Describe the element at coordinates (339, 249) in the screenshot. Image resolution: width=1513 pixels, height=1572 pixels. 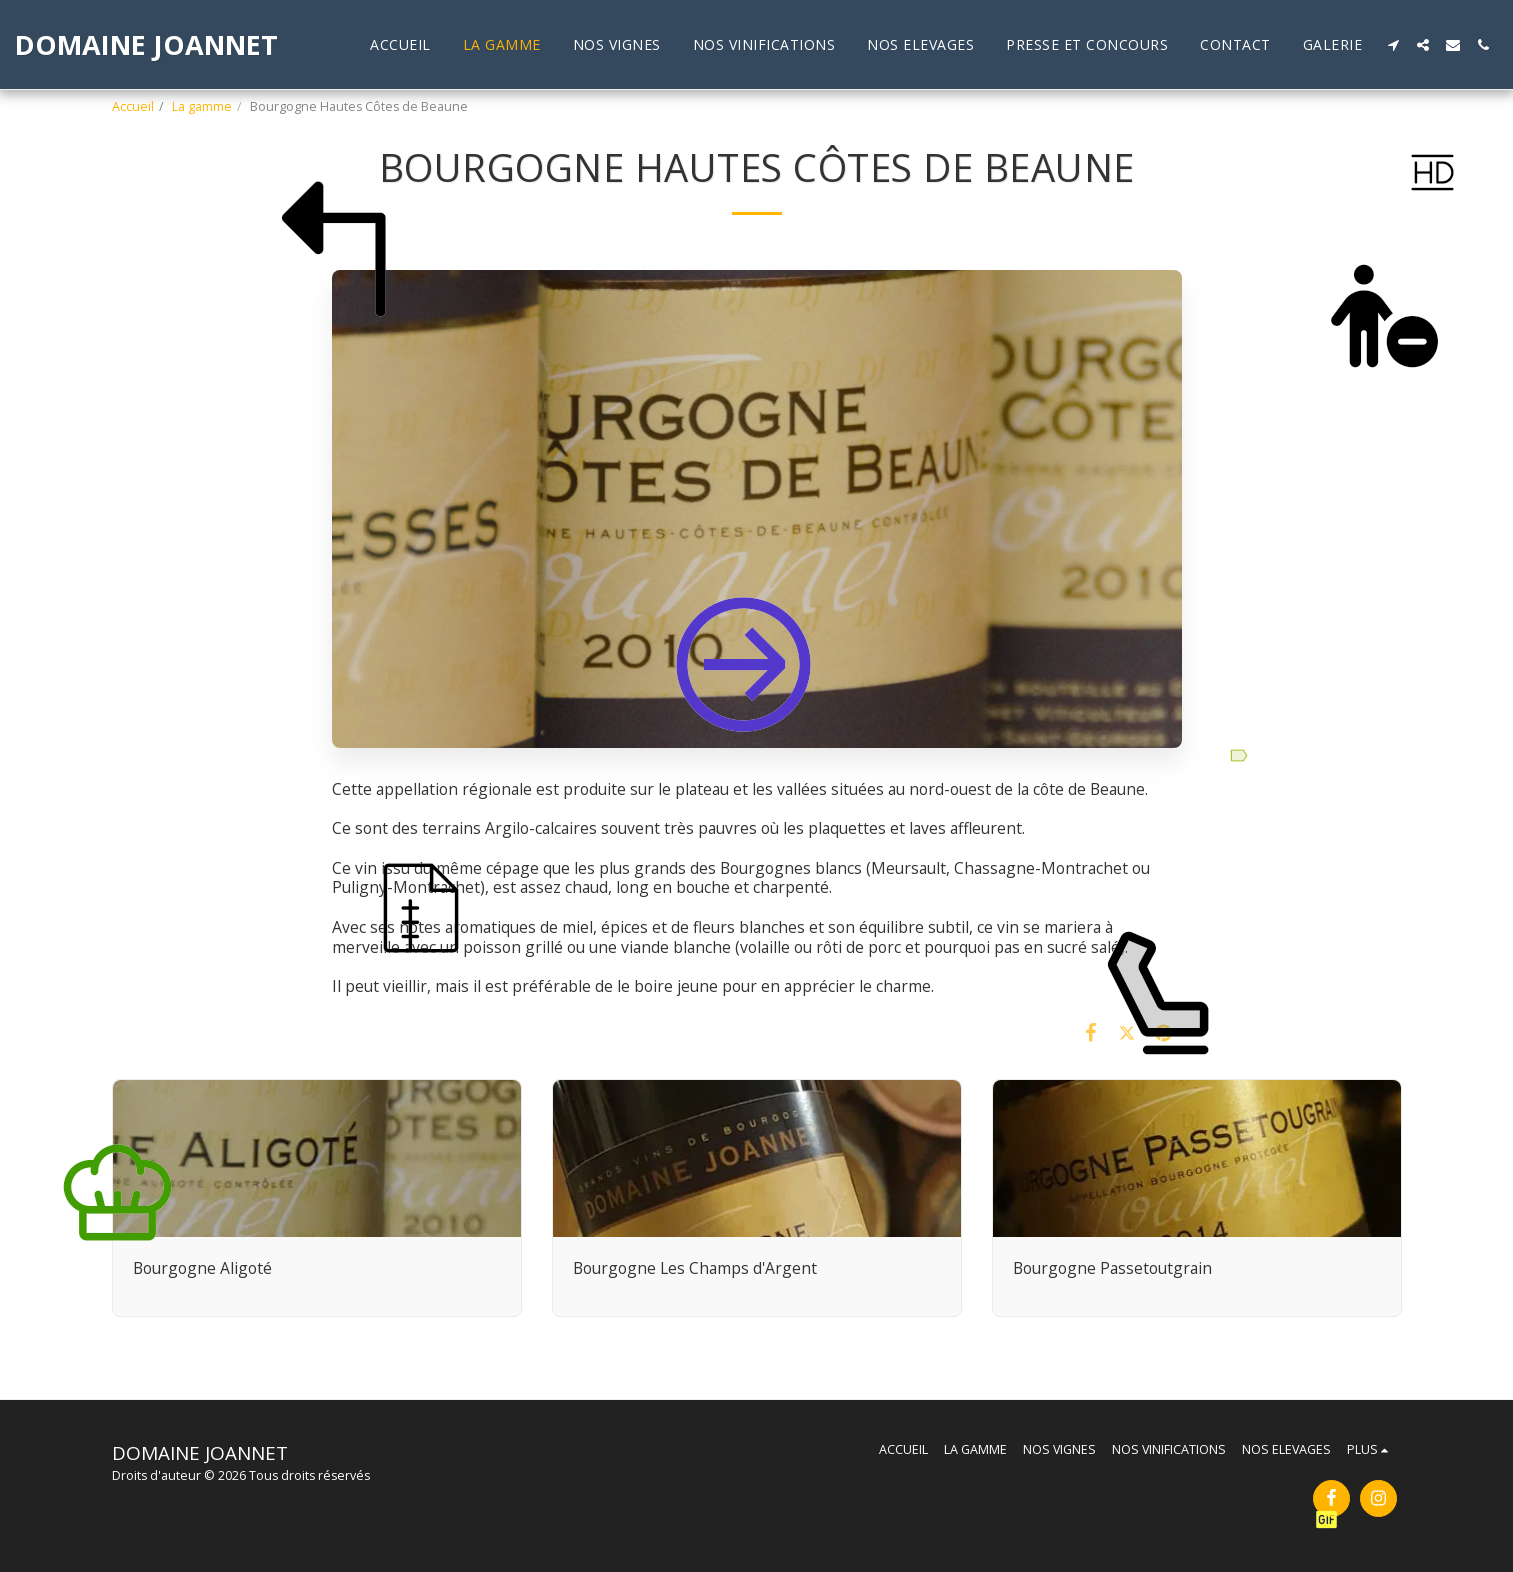
I see `undo or go back to previous action` at that location.